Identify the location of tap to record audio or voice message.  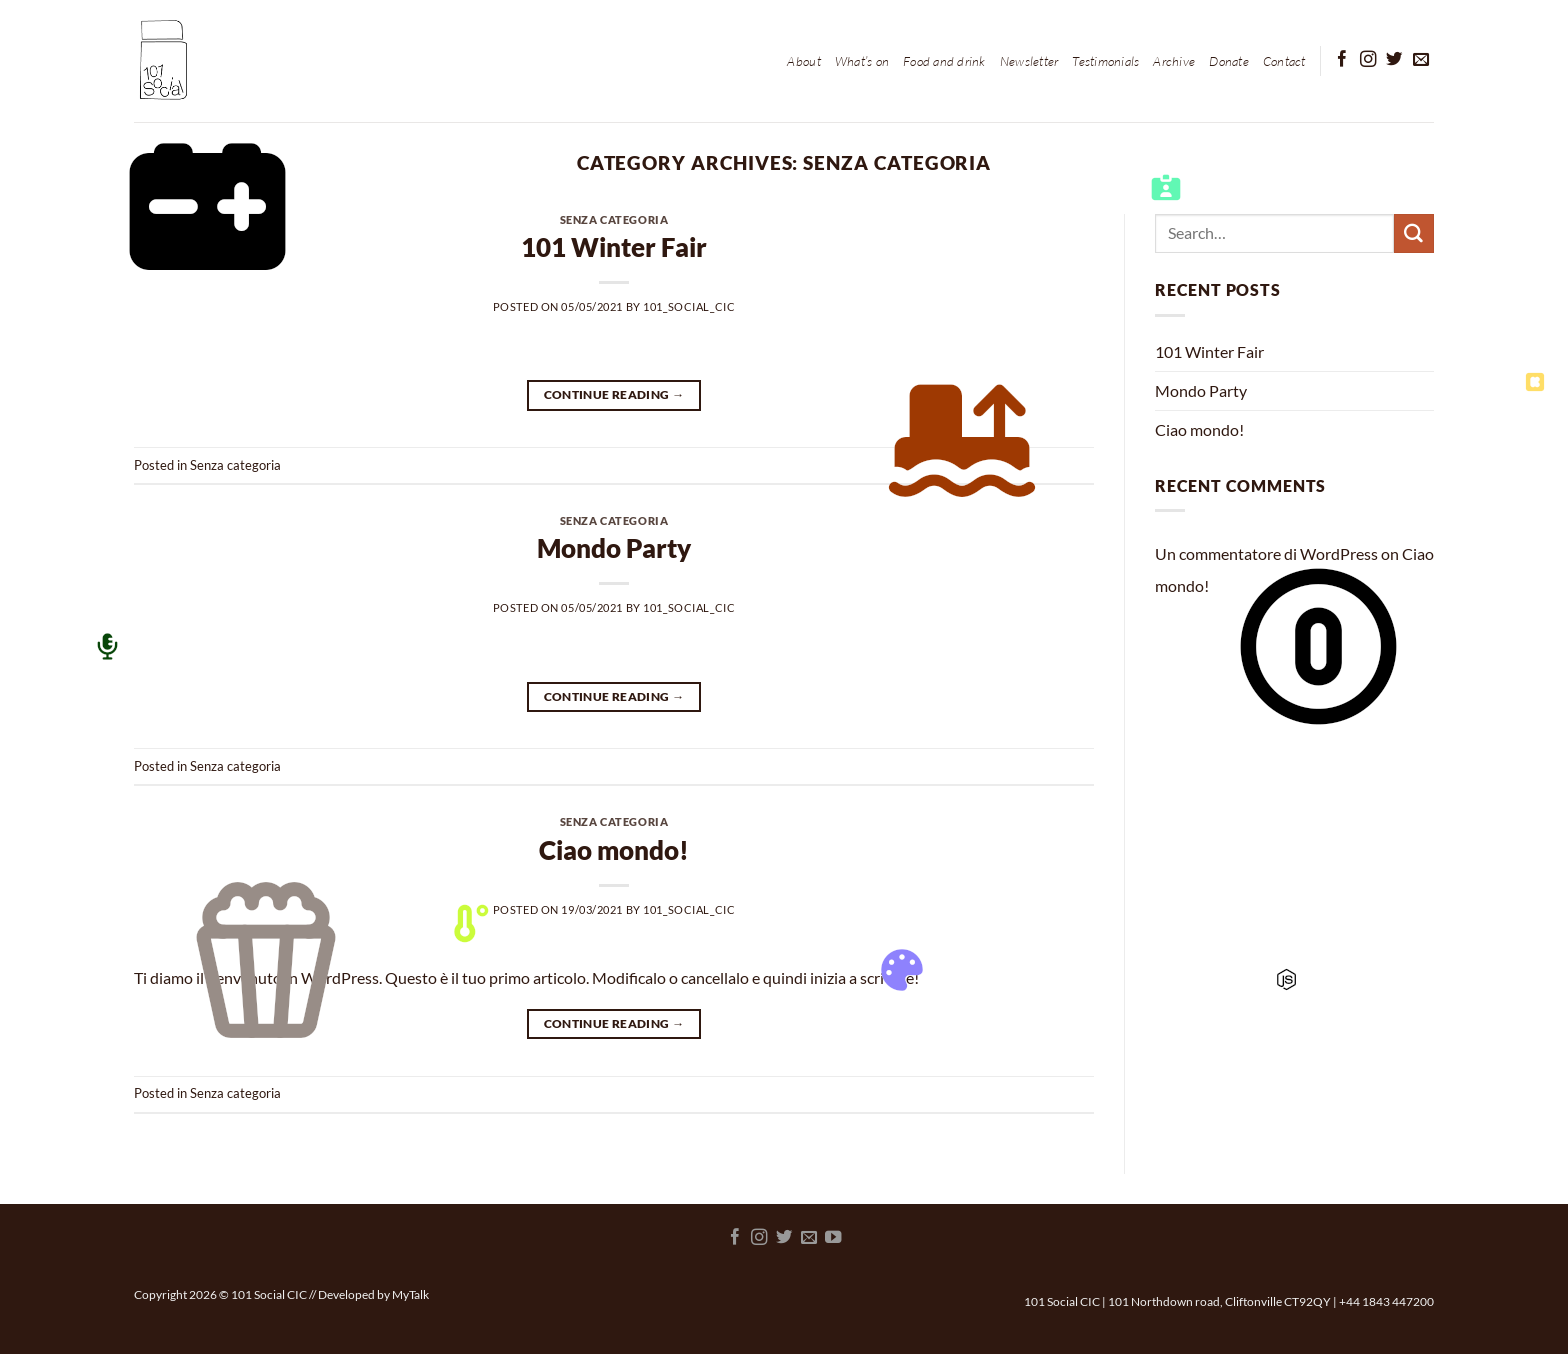
(107, 646).